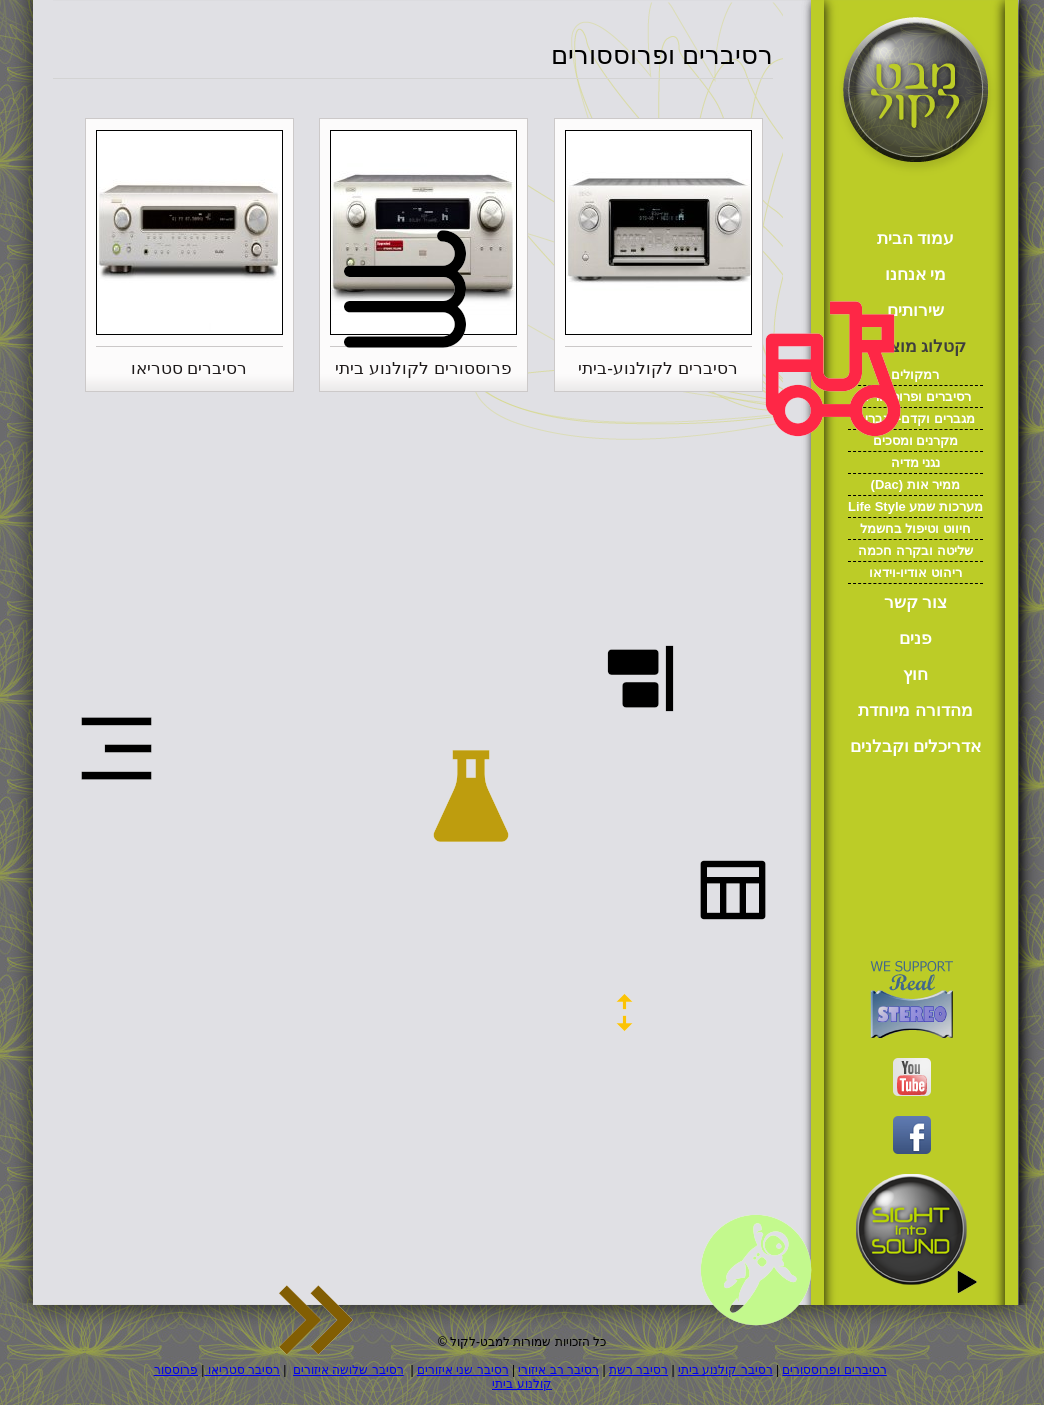  I want to click on select e-bike as transportation mode, so click(830, 372).